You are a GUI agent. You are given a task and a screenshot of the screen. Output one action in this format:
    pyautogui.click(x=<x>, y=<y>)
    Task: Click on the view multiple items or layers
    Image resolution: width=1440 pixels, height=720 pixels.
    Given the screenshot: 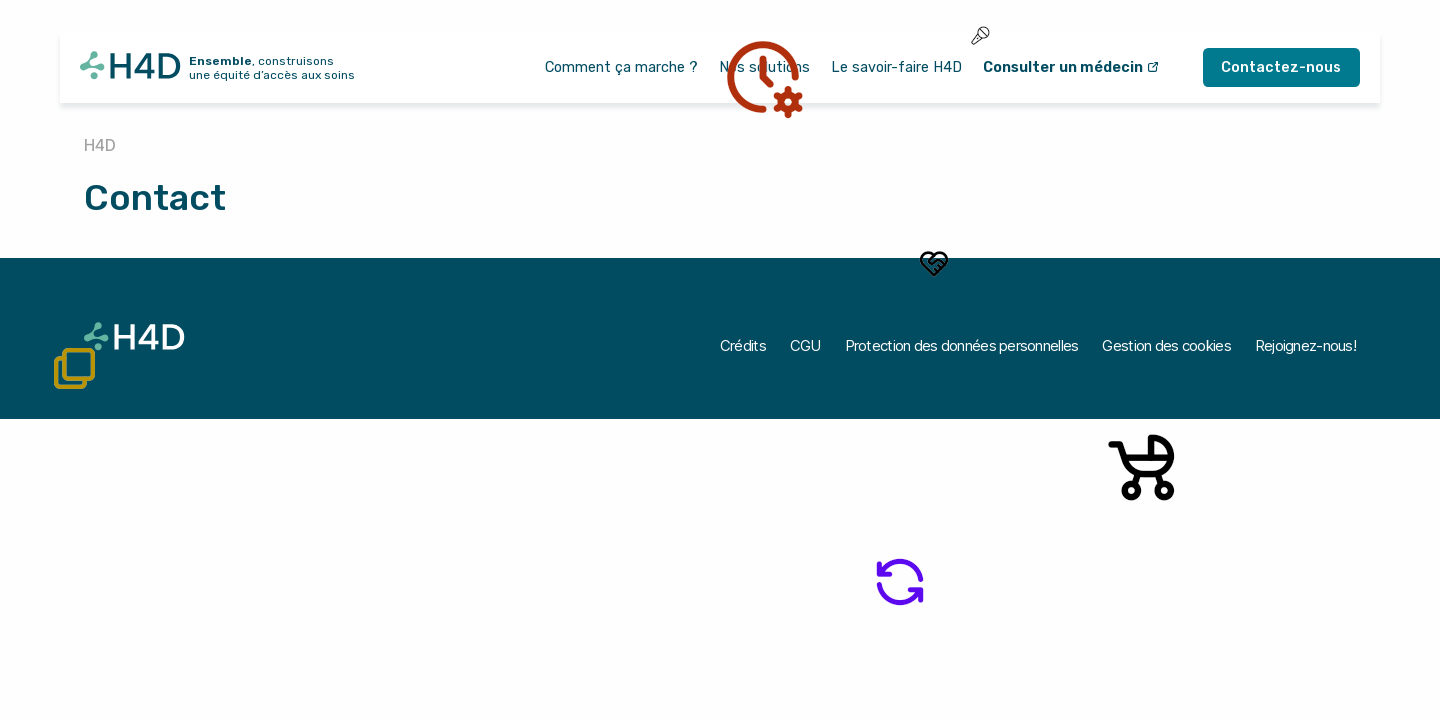 What is the action you would take?
    pyautogui.click(x=74, y=368)
    